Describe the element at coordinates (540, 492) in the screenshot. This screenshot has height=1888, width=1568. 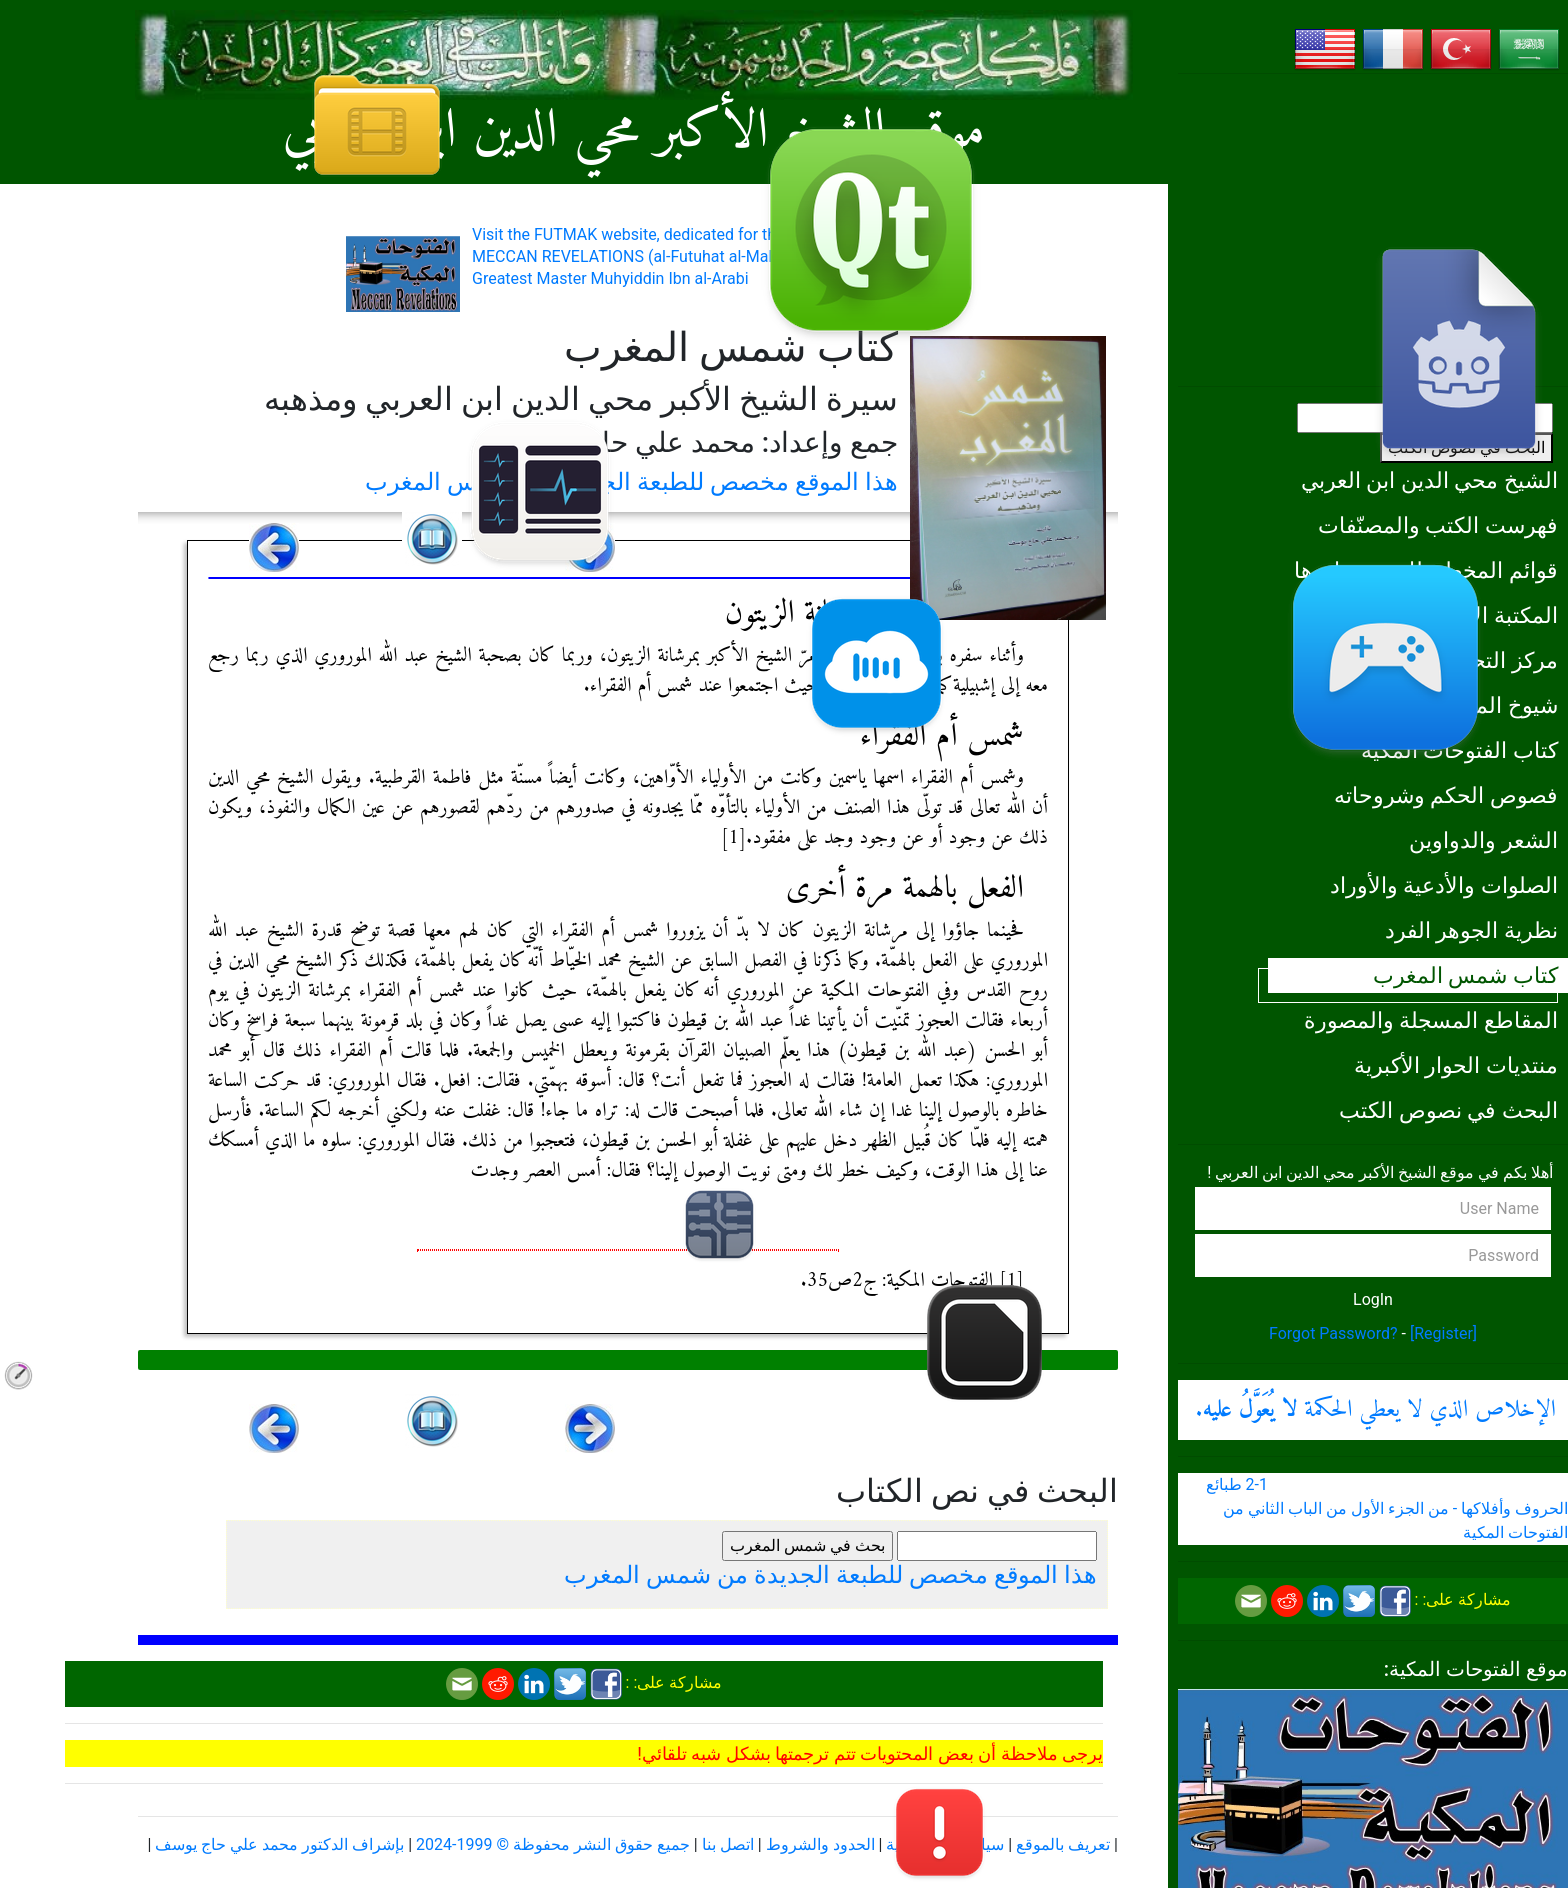
I see `open mission center system monitor` at that location.